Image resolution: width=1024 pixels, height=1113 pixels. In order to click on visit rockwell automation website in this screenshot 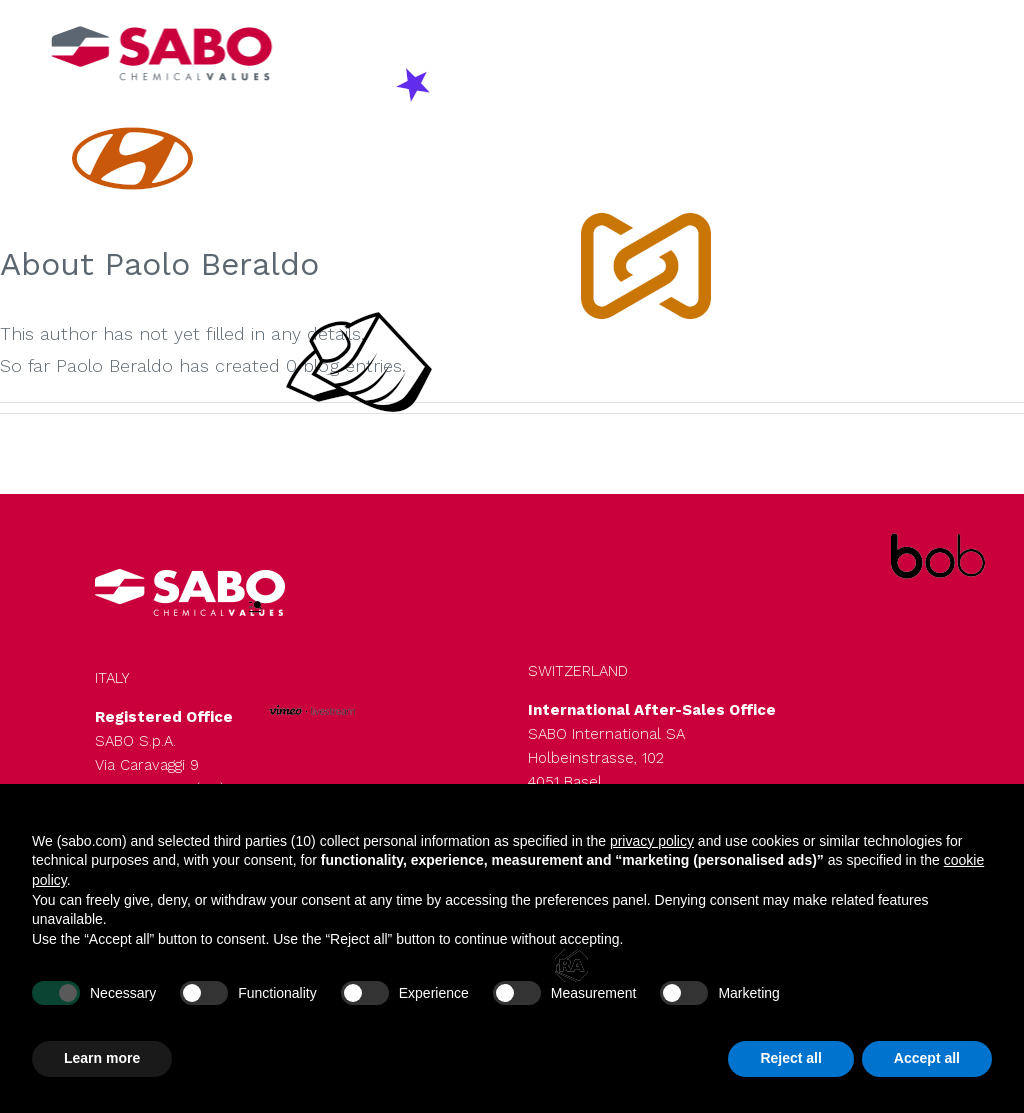, I will do `click(571, 965)`.